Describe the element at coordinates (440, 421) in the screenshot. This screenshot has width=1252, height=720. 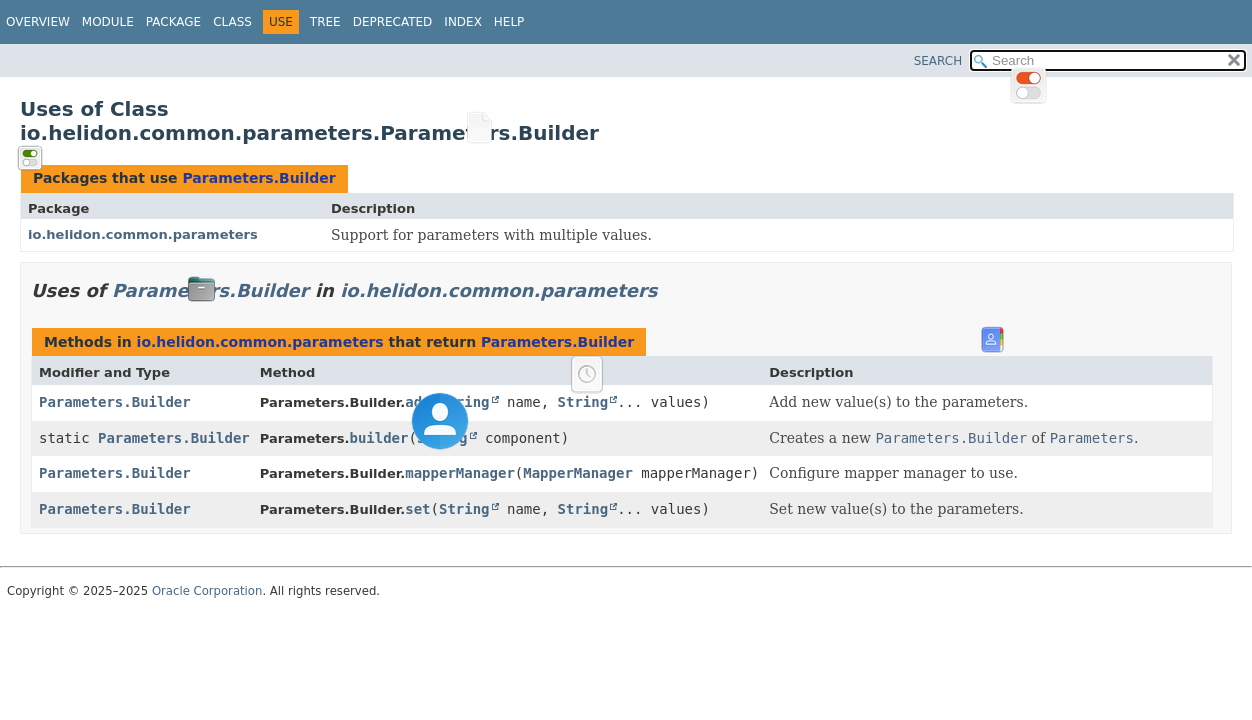
I see `default user profile avatar` at that location.